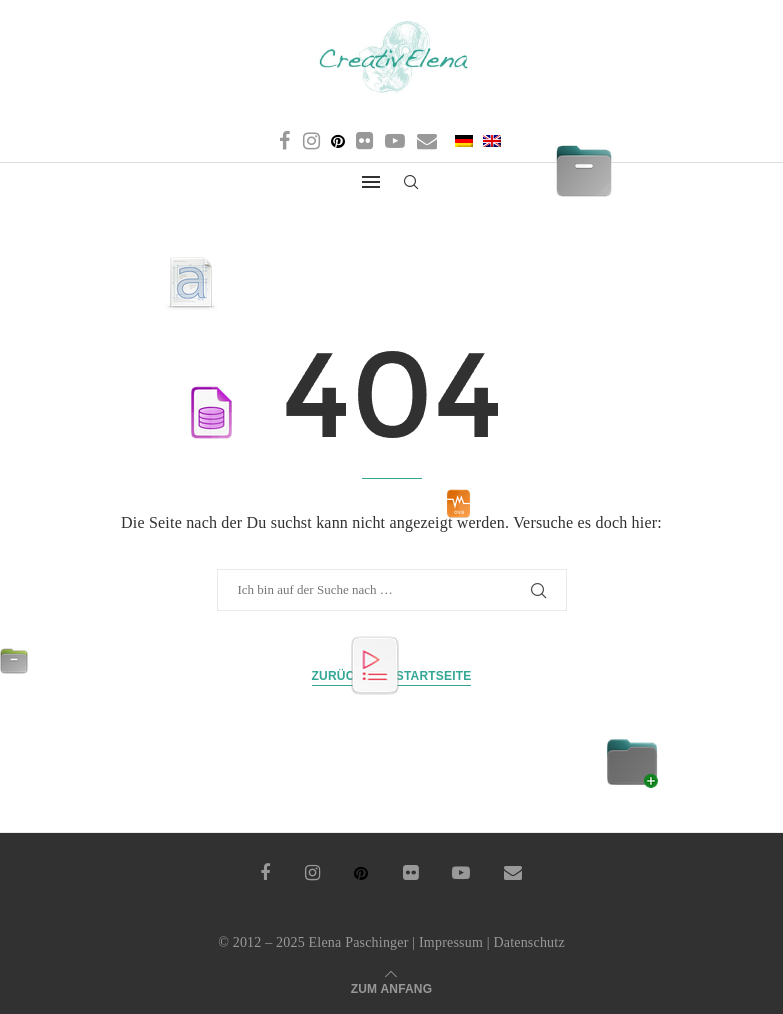 This screenshot has width=783, height=1014. I want to click on open the file manager, so click(584, 171).